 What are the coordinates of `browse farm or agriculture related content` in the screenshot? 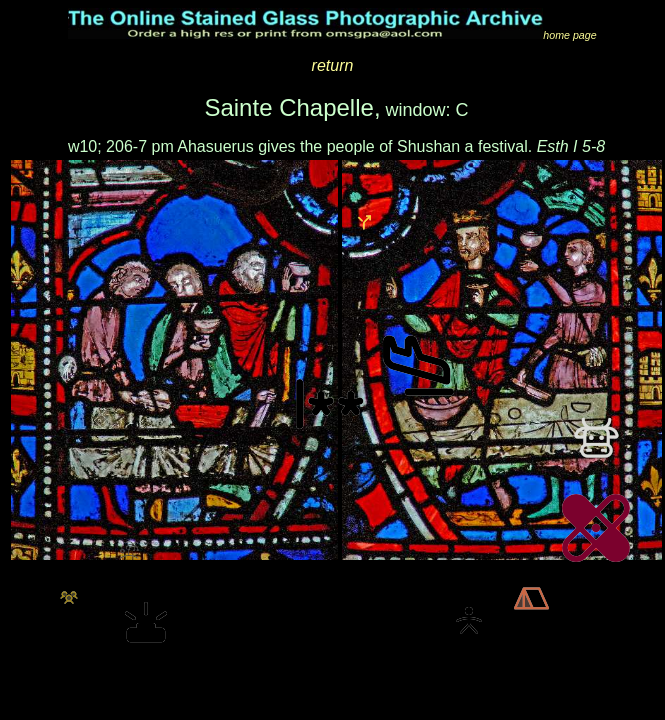 It's located at (596, 438).